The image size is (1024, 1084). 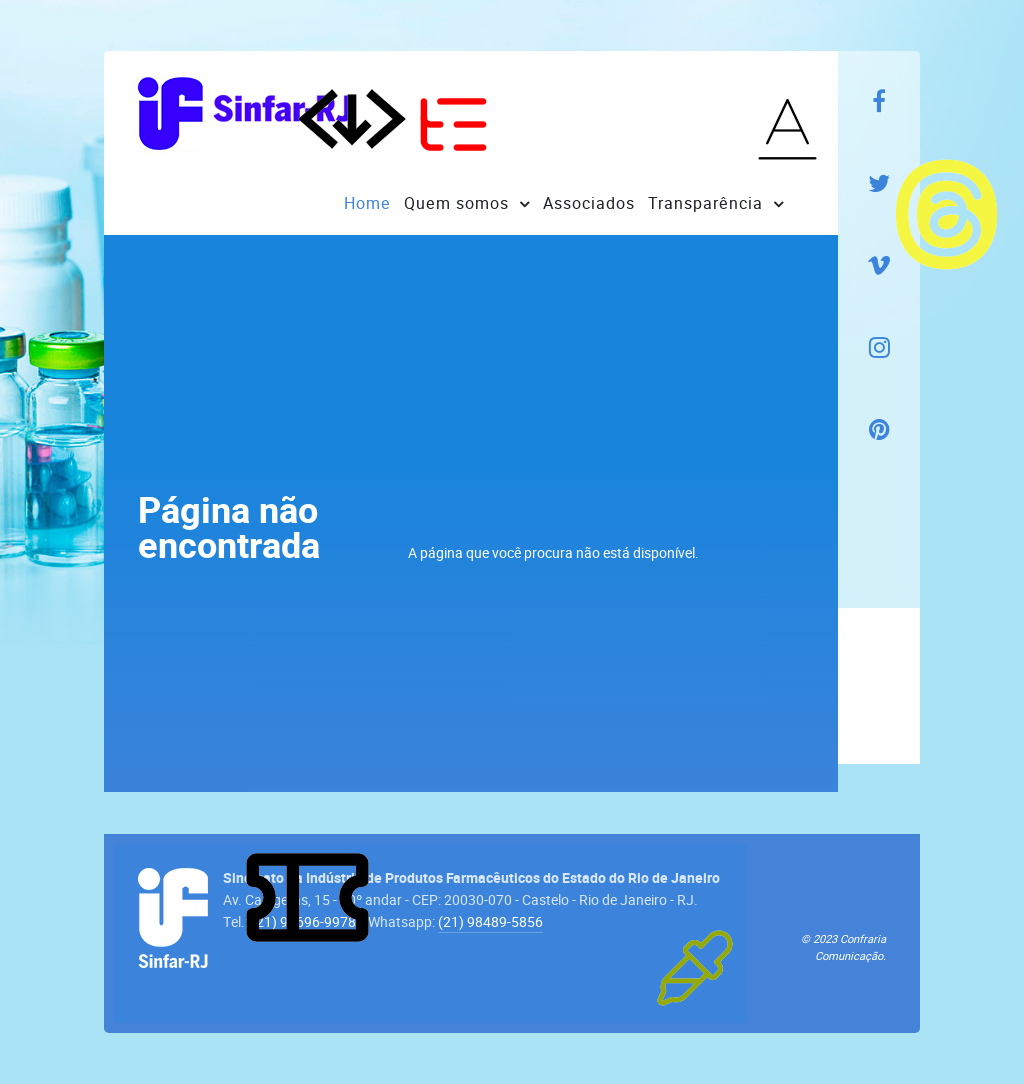 I want to click on download source code or script files, so click(x=352, y=119).